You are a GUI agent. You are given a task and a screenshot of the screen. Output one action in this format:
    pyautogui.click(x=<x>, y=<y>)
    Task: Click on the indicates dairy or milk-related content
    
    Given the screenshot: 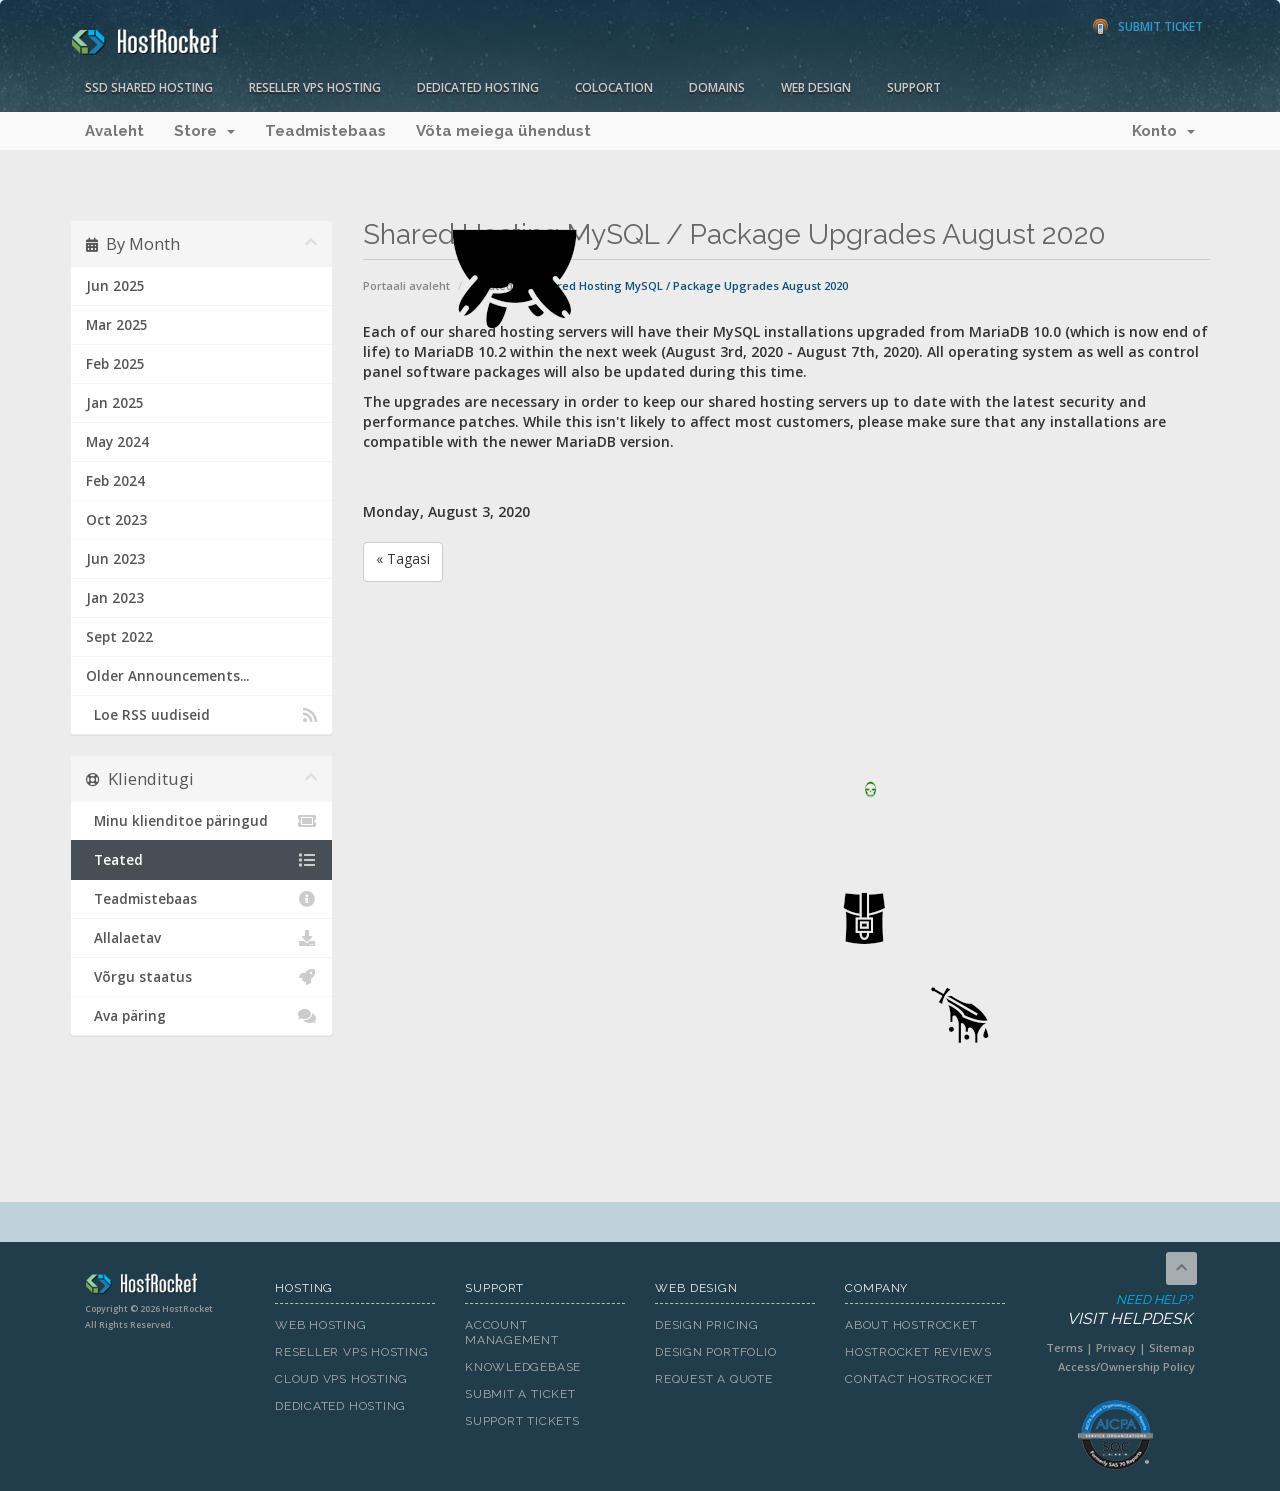 What is the action you would take?
    pyautogui.click(x=514, y=291)
    